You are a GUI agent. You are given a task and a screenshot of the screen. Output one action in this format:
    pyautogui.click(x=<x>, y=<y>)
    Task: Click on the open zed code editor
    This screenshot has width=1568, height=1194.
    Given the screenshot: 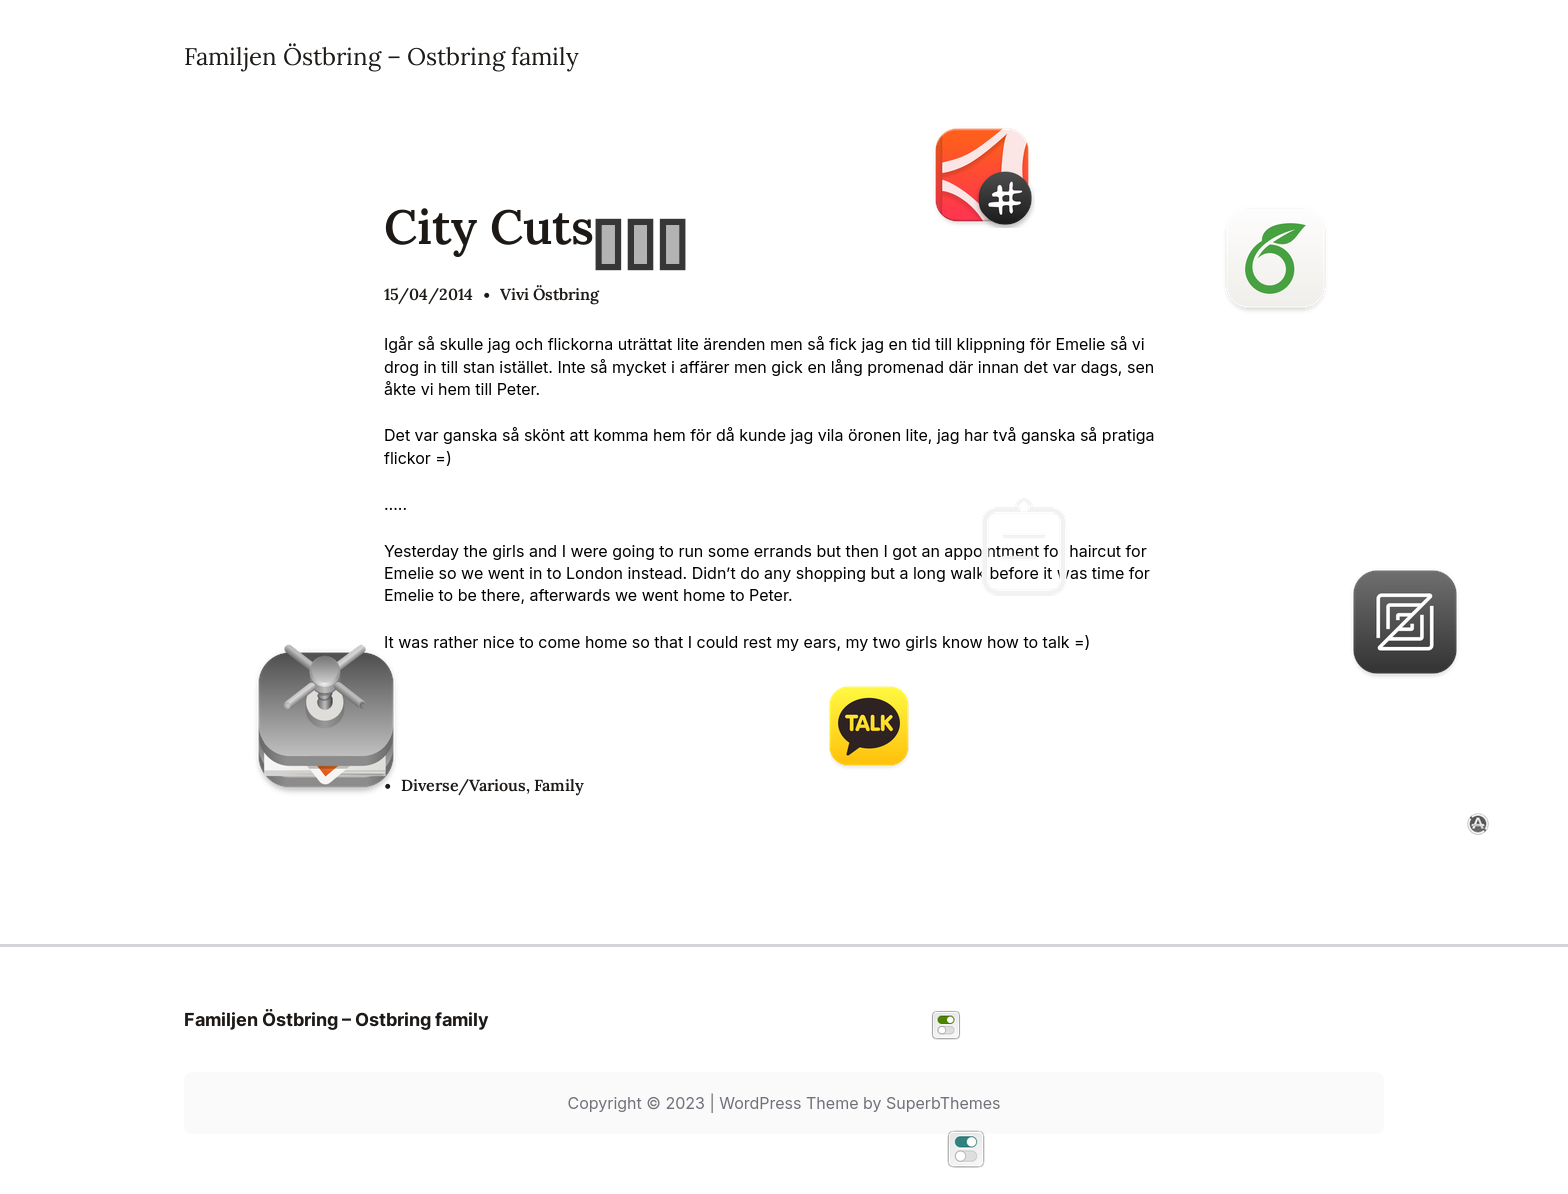 What is the action you would take?
    pyautogui.click(x=1405, y=622)
    